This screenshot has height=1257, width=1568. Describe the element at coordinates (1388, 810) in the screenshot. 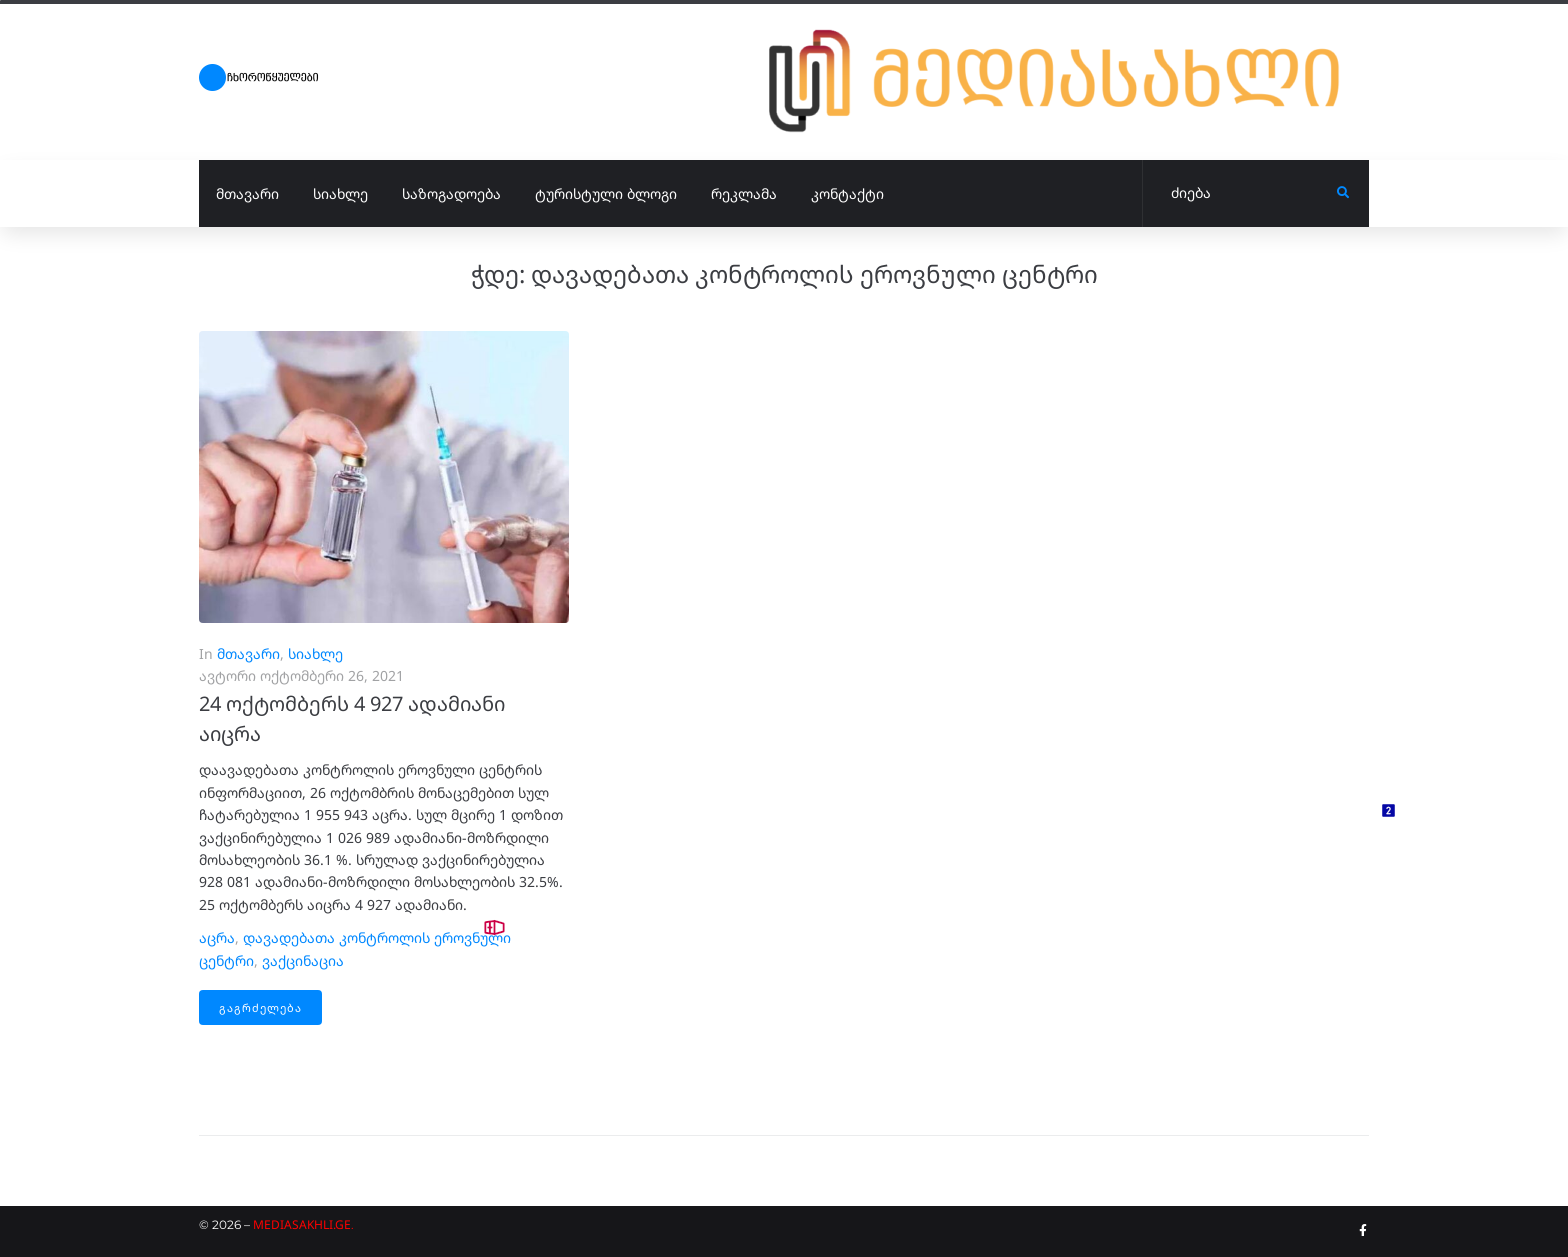

I see `indicates step two in a multi-step process` at that location.